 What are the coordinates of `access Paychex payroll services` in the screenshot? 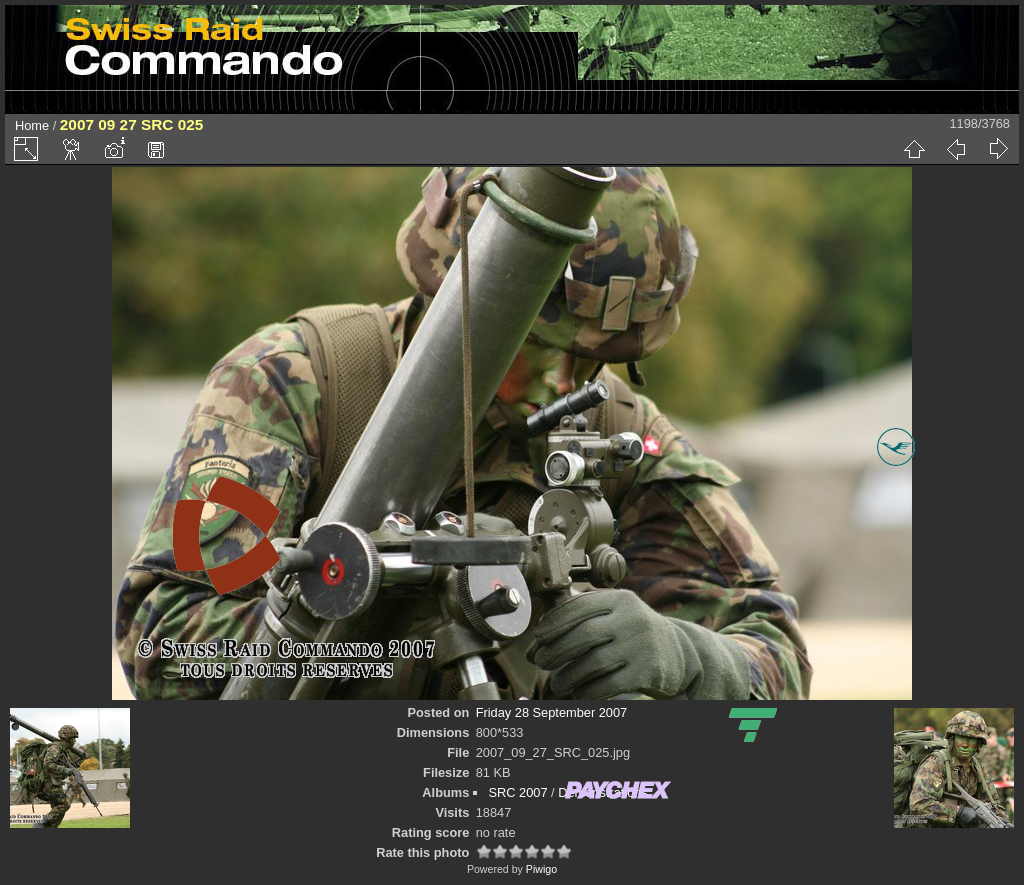 It's located at (618, 790).